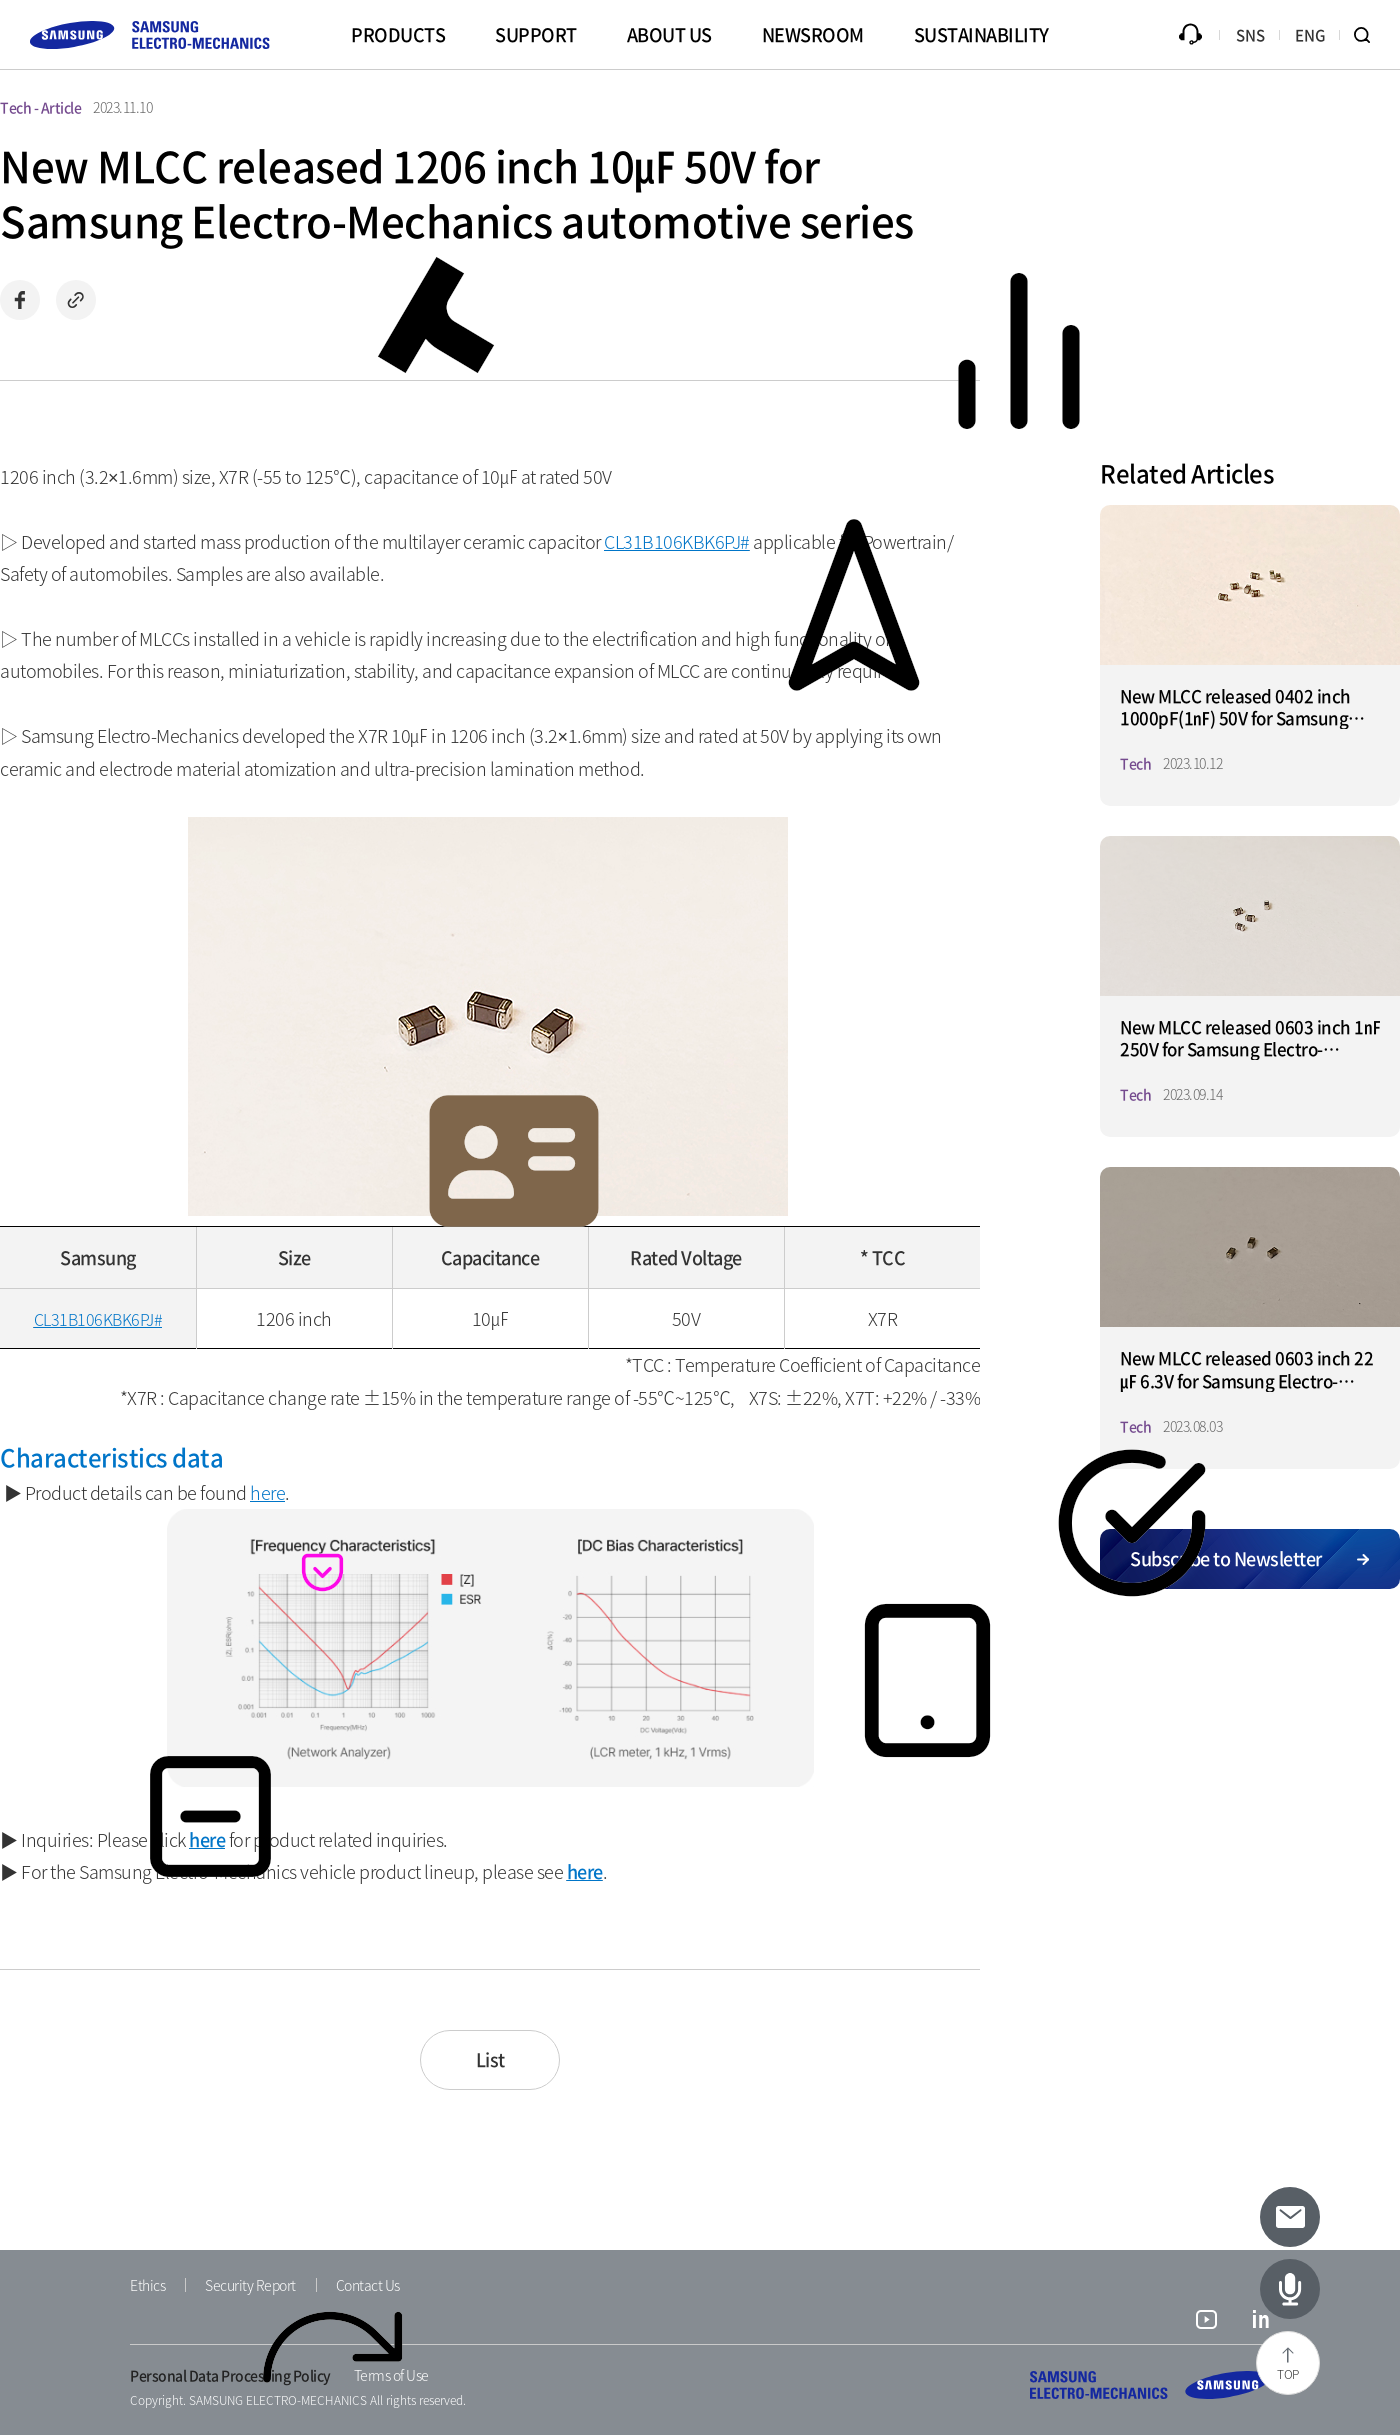 The image size is (1400, 2435). What do you see at coordinates (322, 1572) in the screenshot?
I see `save to pocket app` at bounding box center [322, 1572].